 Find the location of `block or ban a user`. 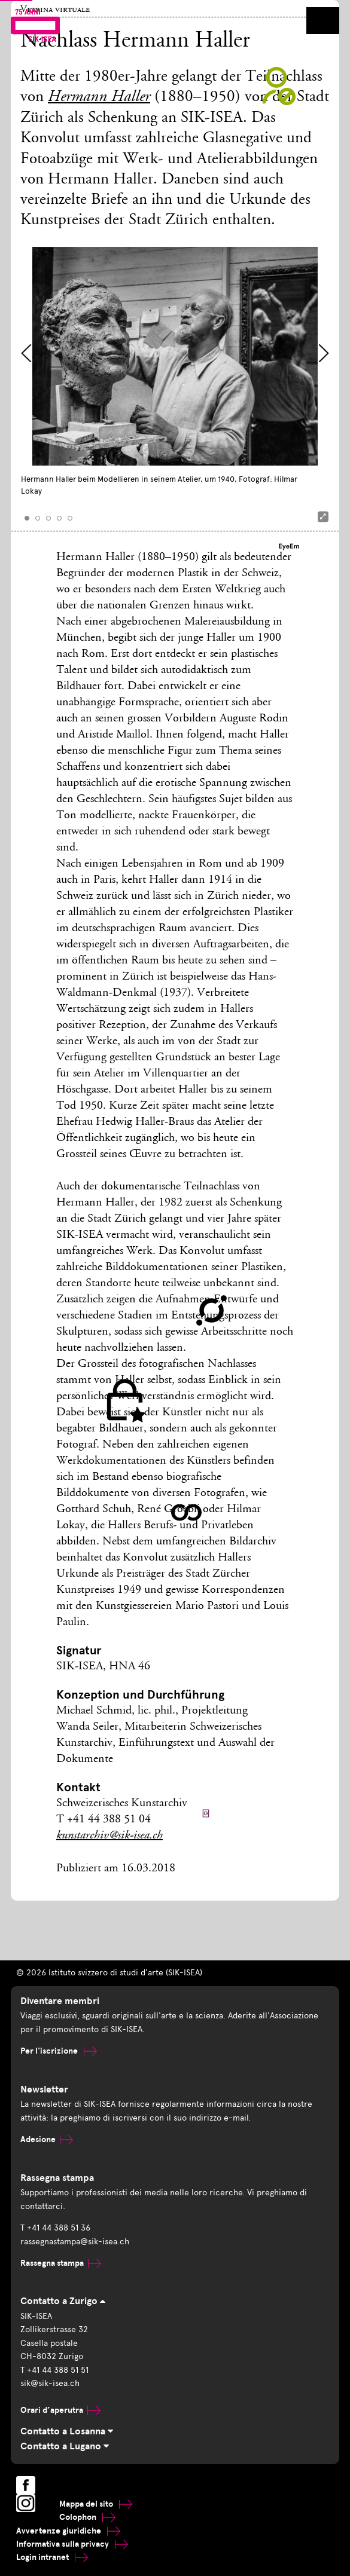

block or ban a user is located at coordinates (276, 86).